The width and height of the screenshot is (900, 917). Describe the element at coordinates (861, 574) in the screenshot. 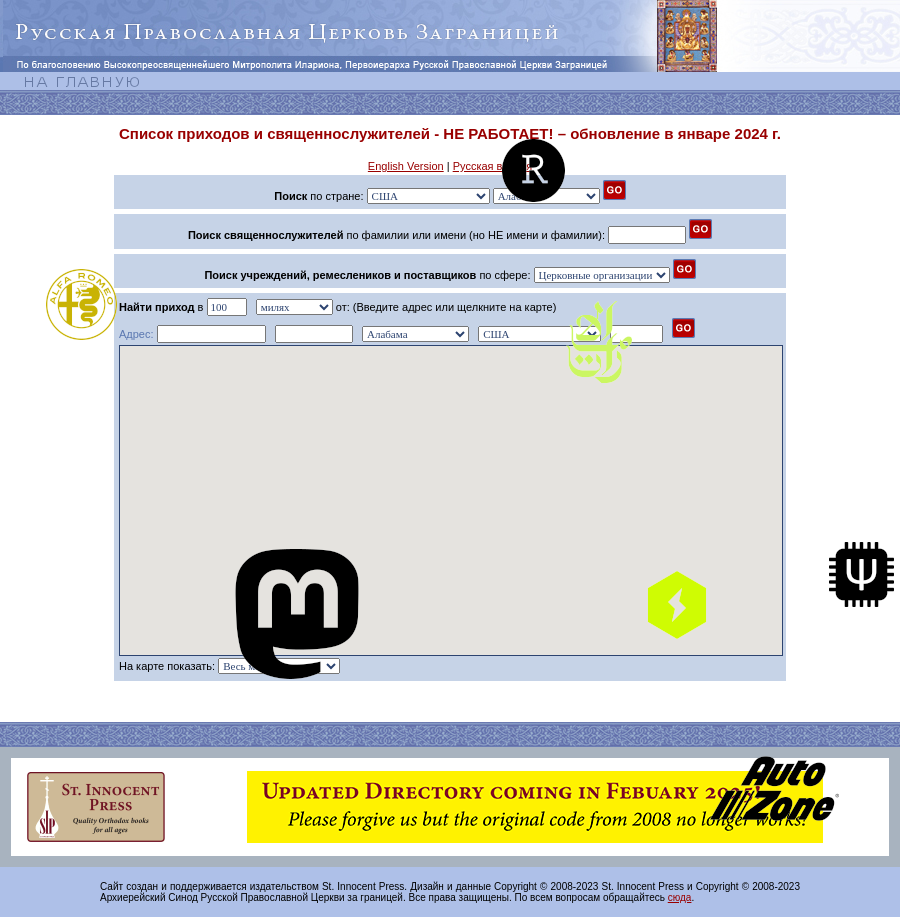

I see `QMK firmware project logo` at that location.